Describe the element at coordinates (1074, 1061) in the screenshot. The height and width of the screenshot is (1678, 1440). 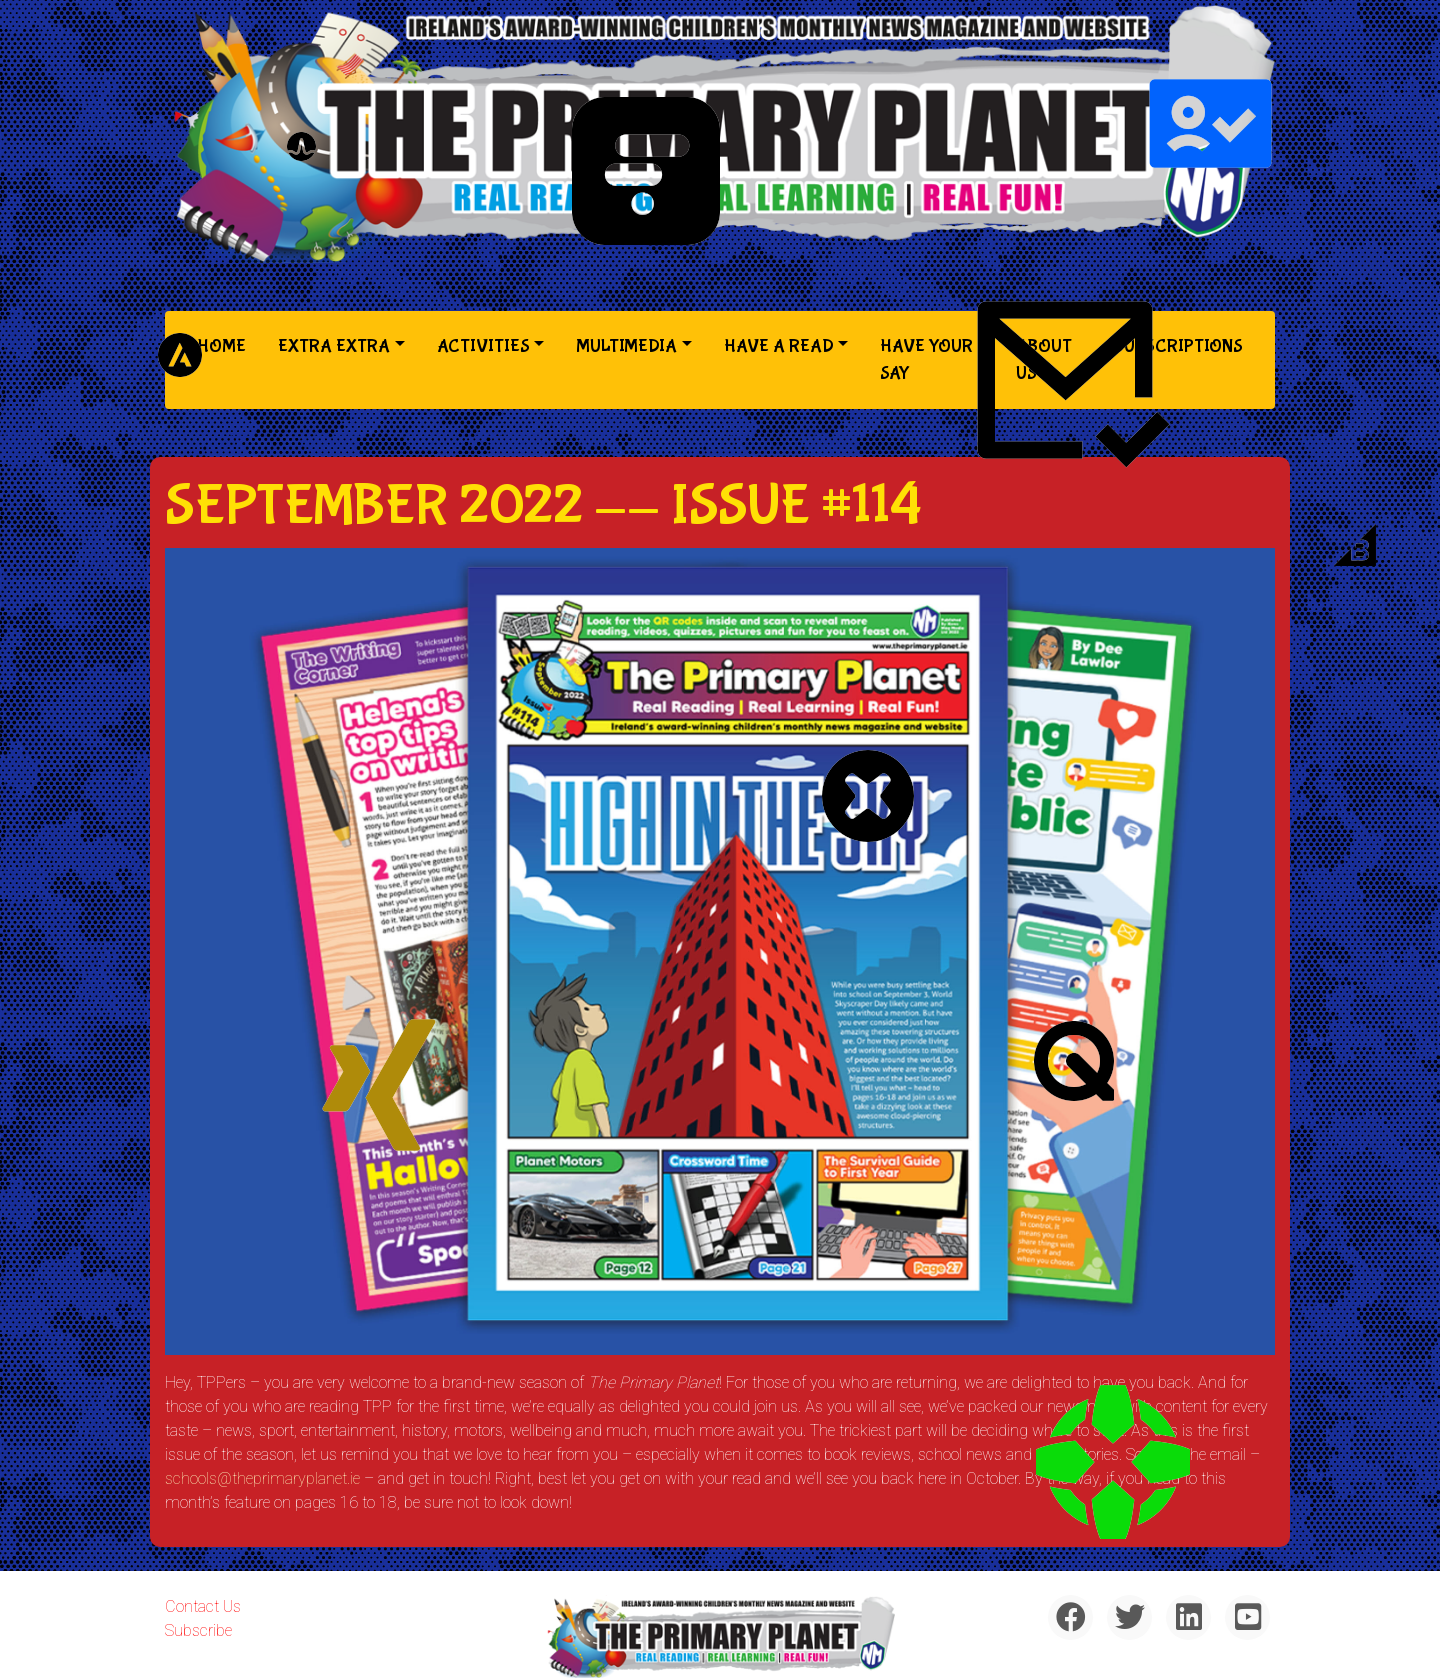
I see `quicktime media player logo` at that location.